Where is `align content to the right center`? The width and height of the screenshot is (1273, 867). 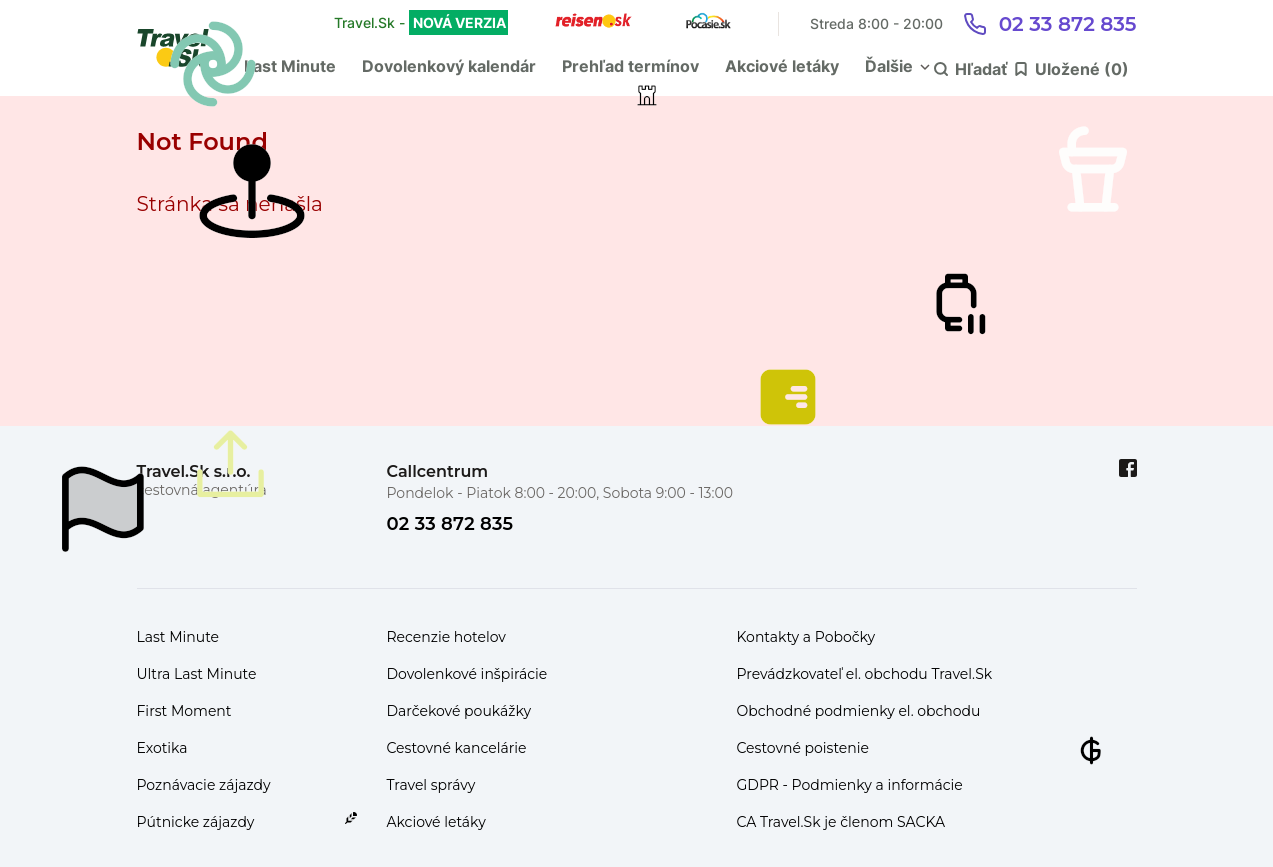 align content to the right center is located at coordinates (788, 397).